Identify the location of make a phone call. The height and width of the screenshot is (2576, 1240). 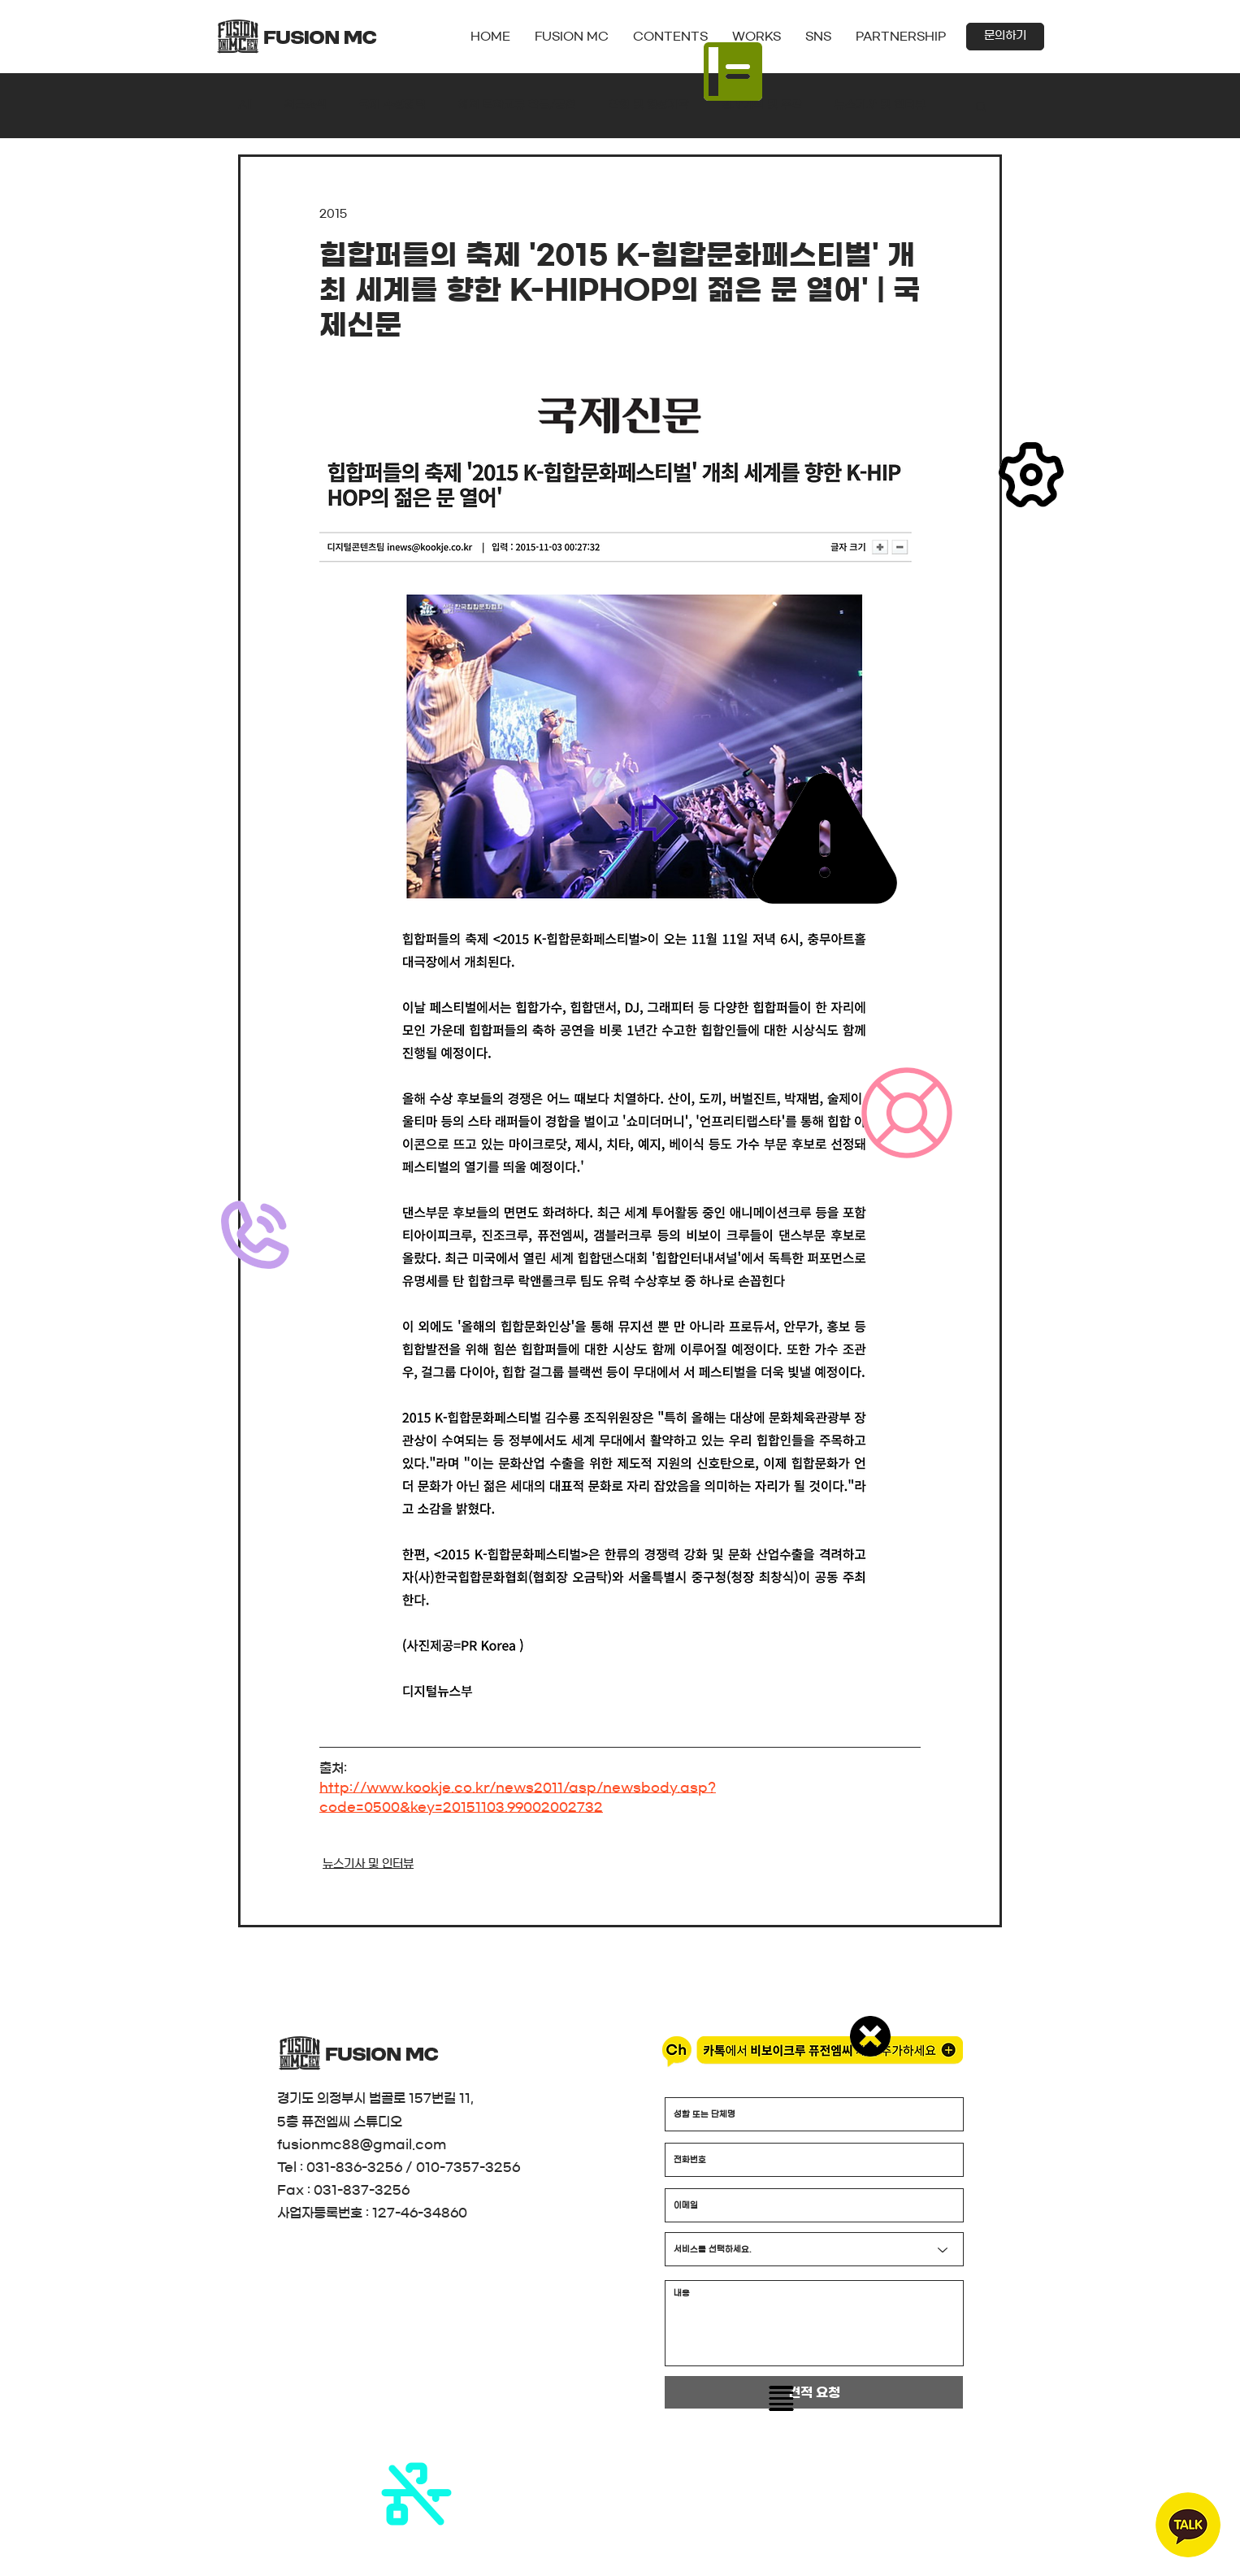
(256, 1233).